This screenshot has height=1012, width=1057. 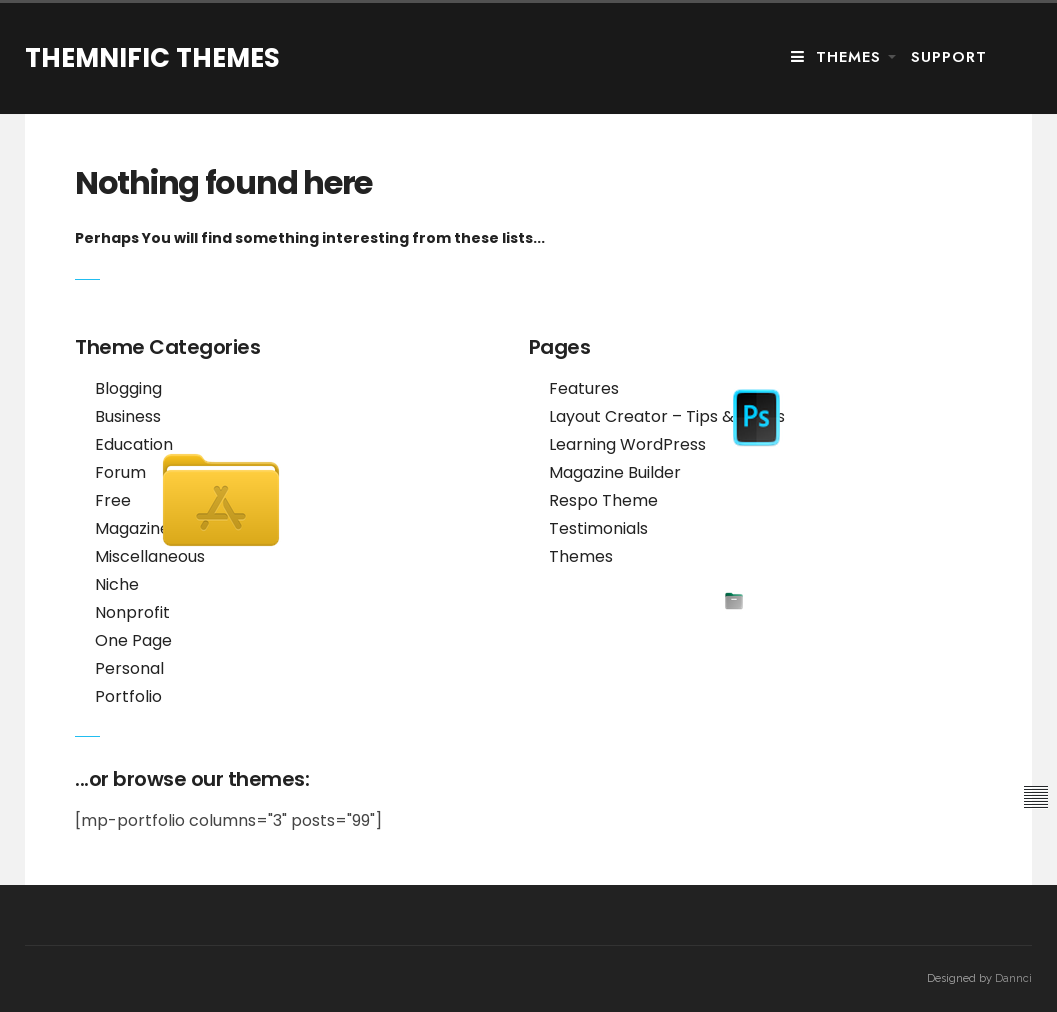 I want to click on open the file manager application, so click(x=734, y=601).